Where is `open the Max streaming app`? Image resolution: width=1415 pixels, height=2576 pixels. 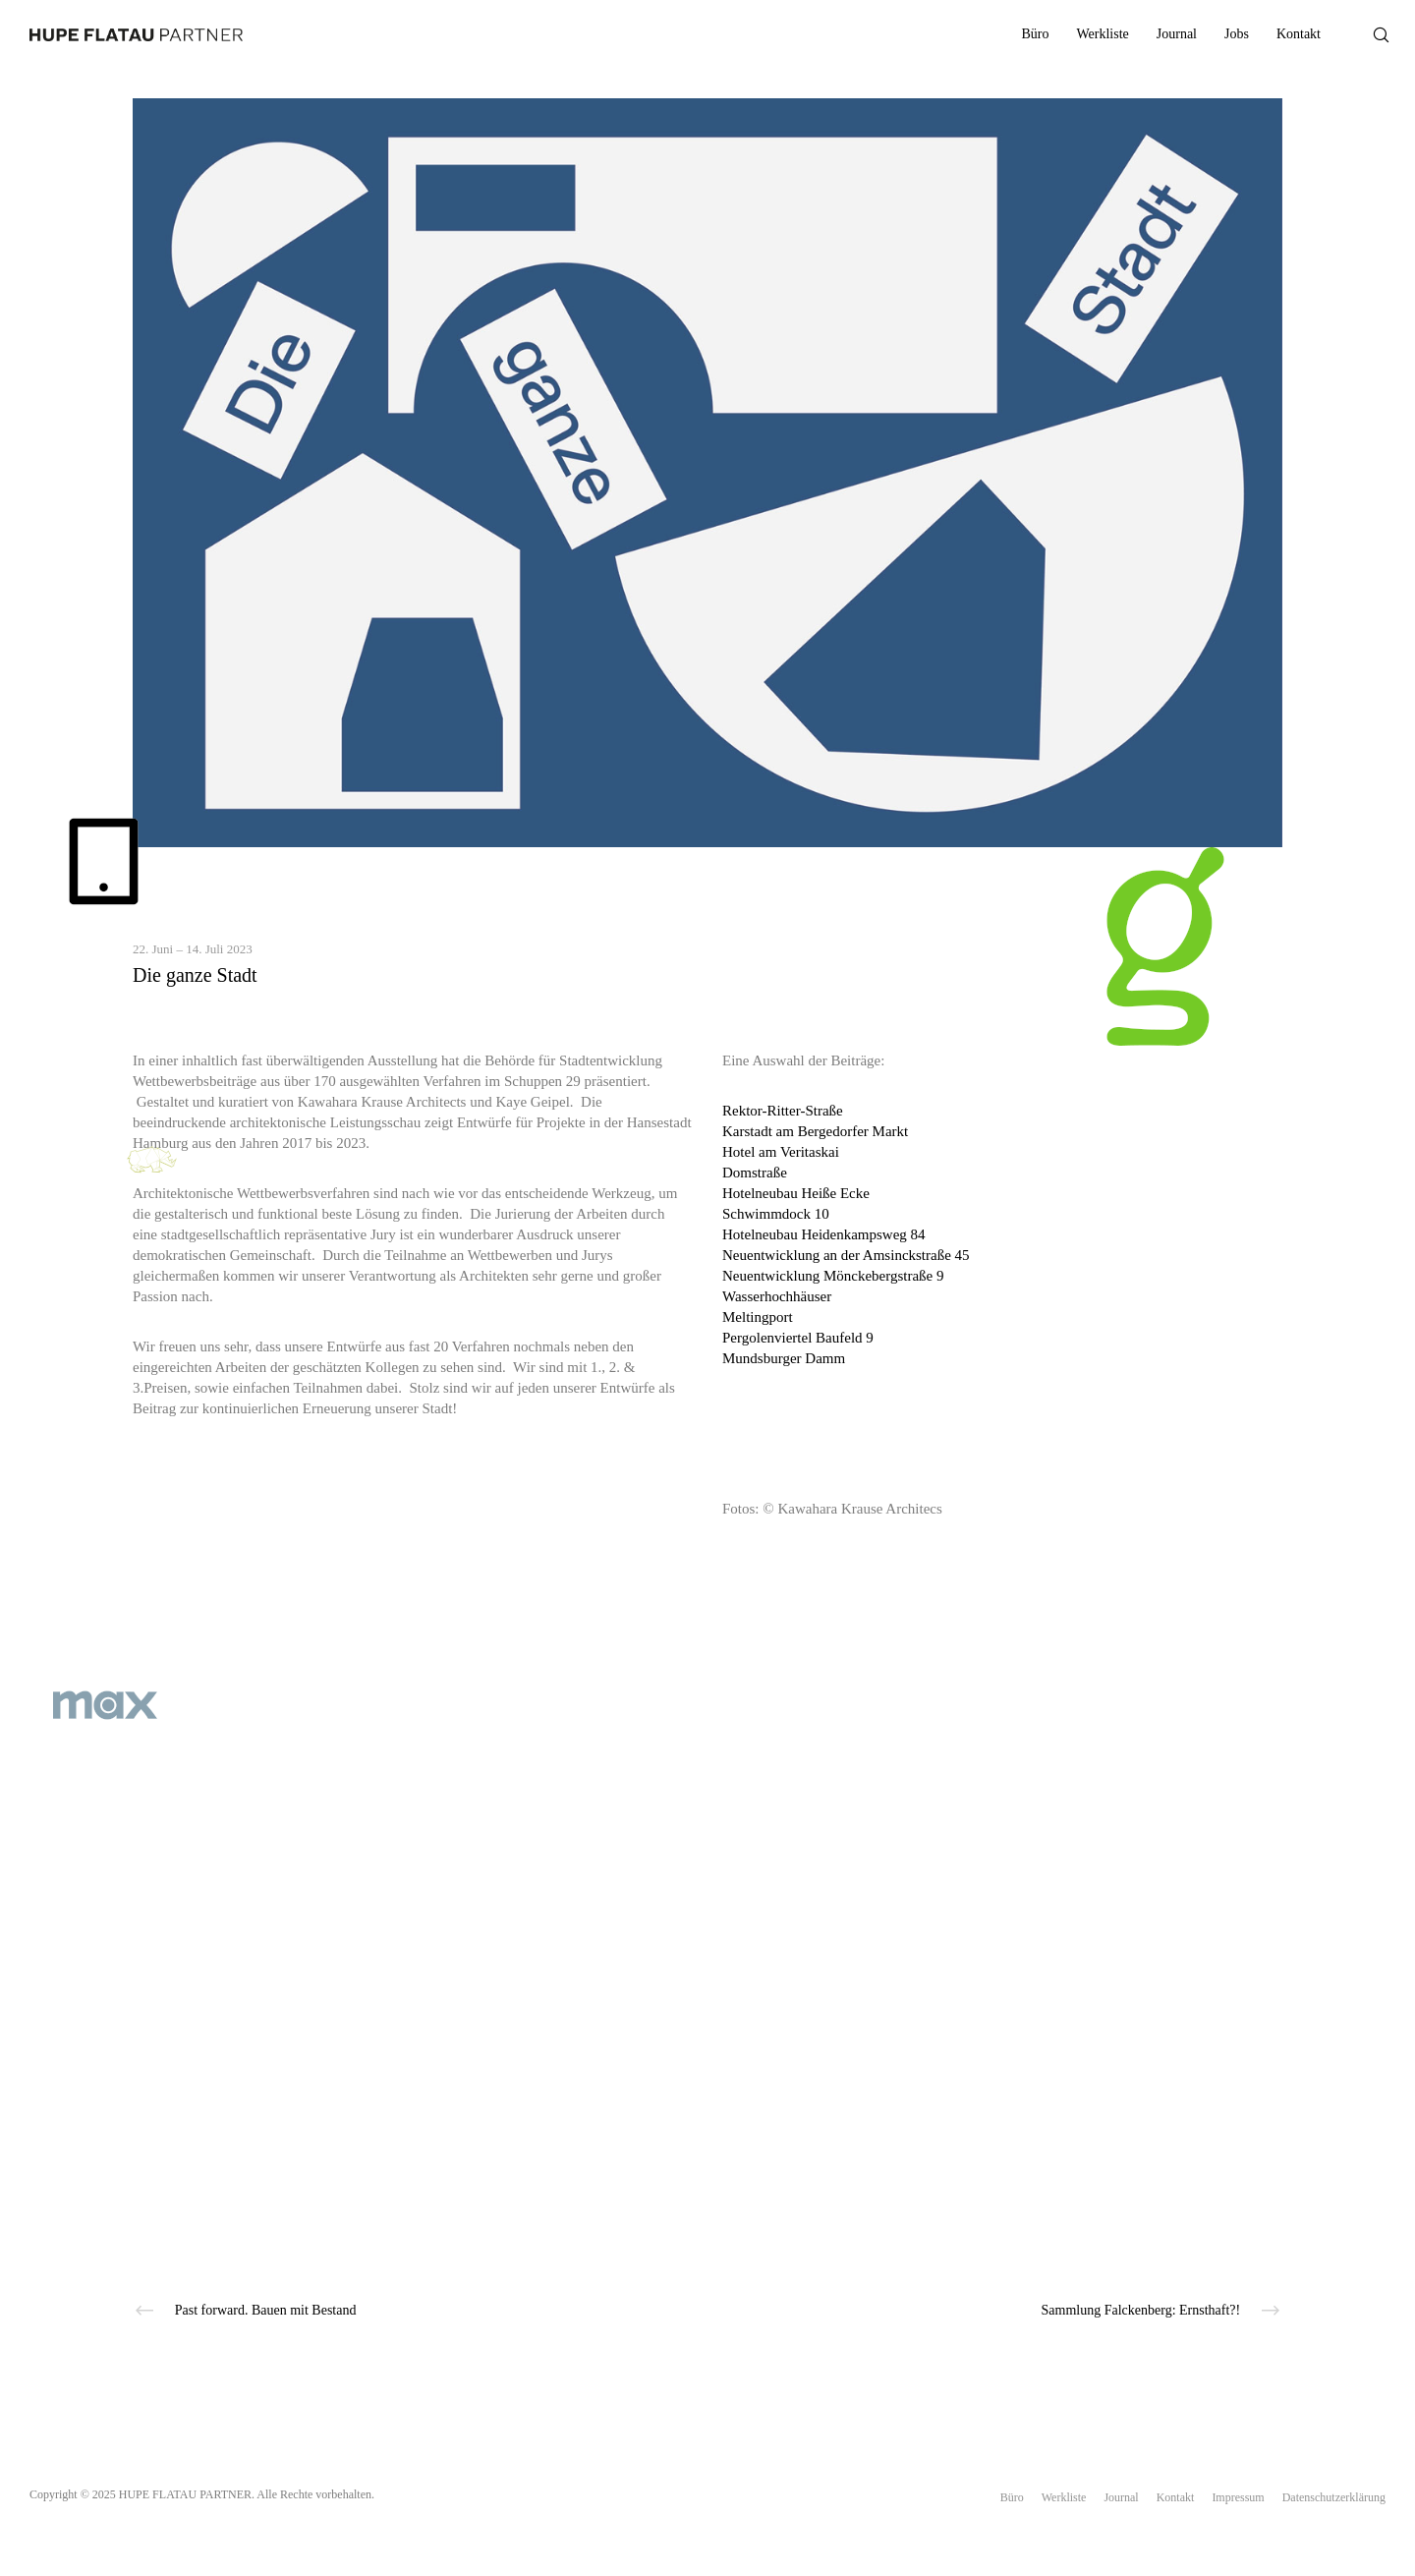
open the Max streaming app is located at coordinates (105, 1705).